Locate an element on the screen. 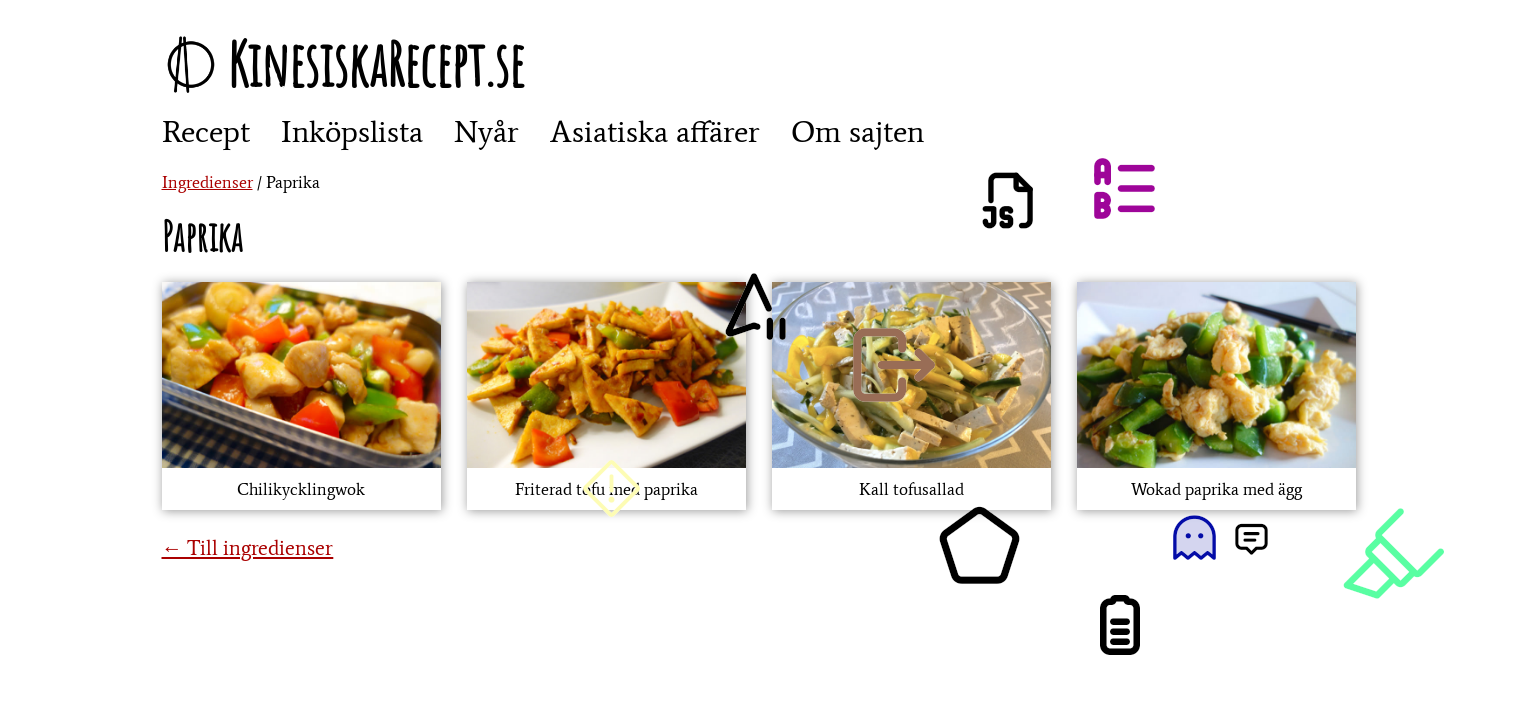  indicates a JavaScript file type is located at coordinates (1010, 200).